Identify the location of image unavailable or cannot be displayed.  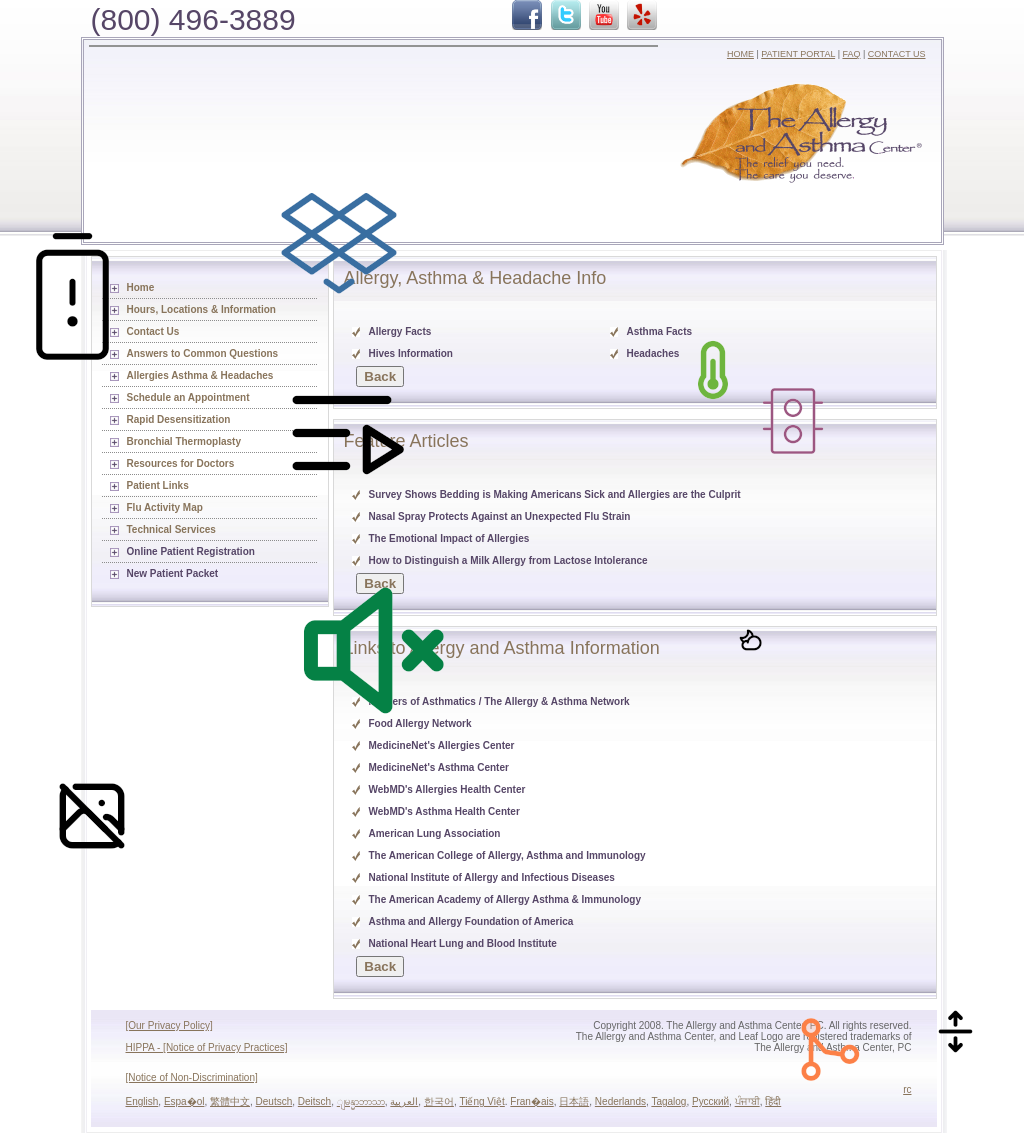
(92, 816).